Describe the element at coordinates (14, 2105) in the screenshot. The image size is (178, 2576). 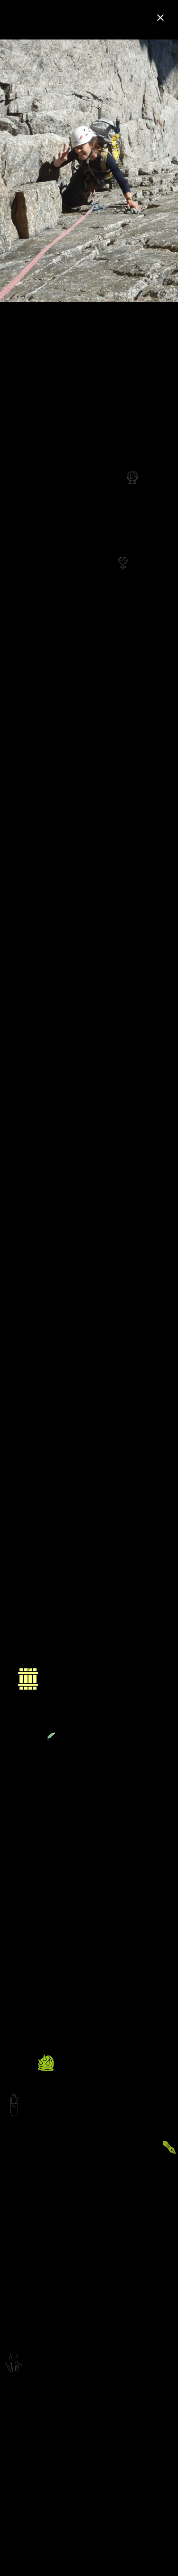
I see `view potion or chemical inventory` at that location.